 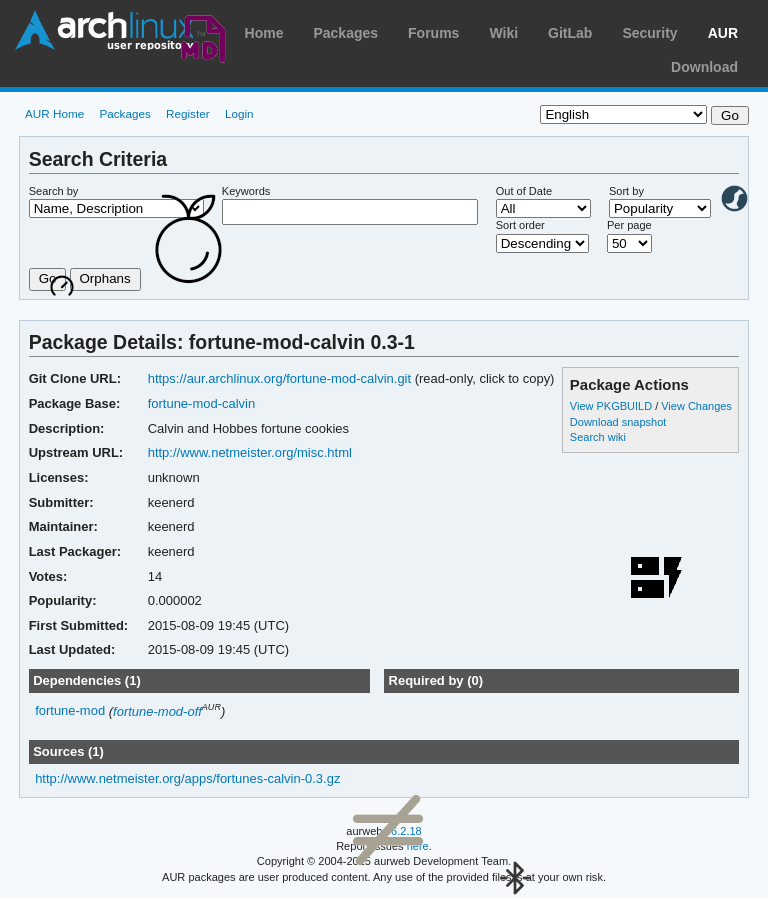 What do you see at coordinates (188, 240) in the screenshot?
I see `select orange flavor or citrus option` at bounding box center [188, 240].